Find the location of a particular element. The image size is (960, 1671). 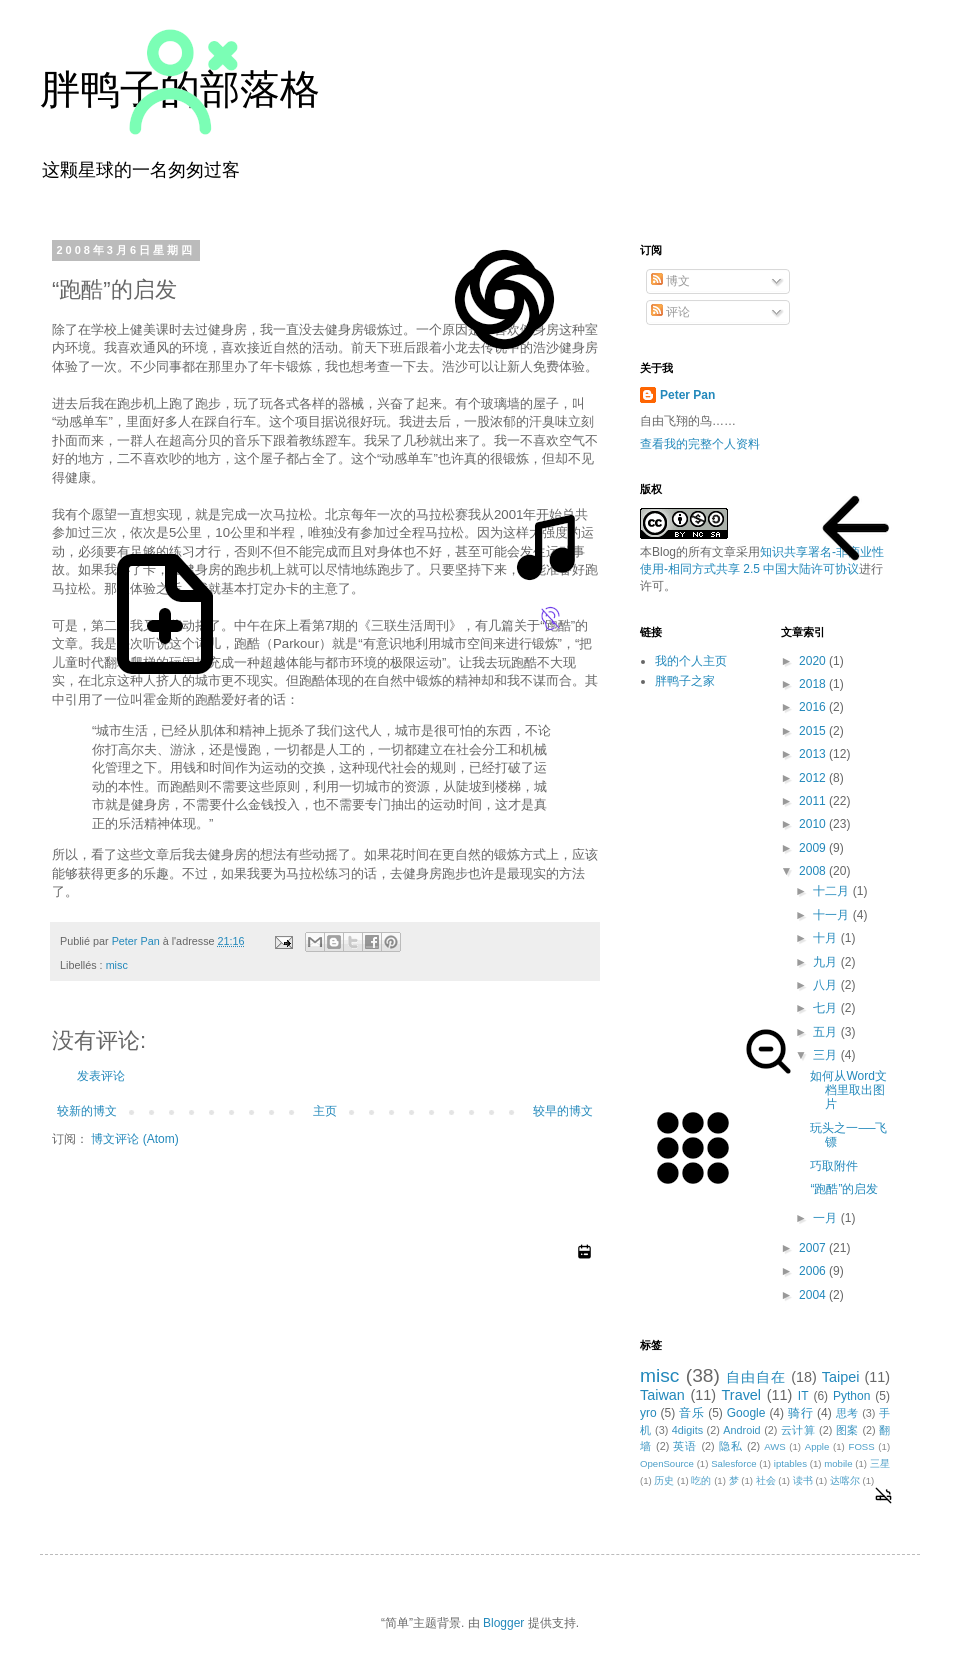

mute or disable audio/sound is located at coordinates (550, 618).